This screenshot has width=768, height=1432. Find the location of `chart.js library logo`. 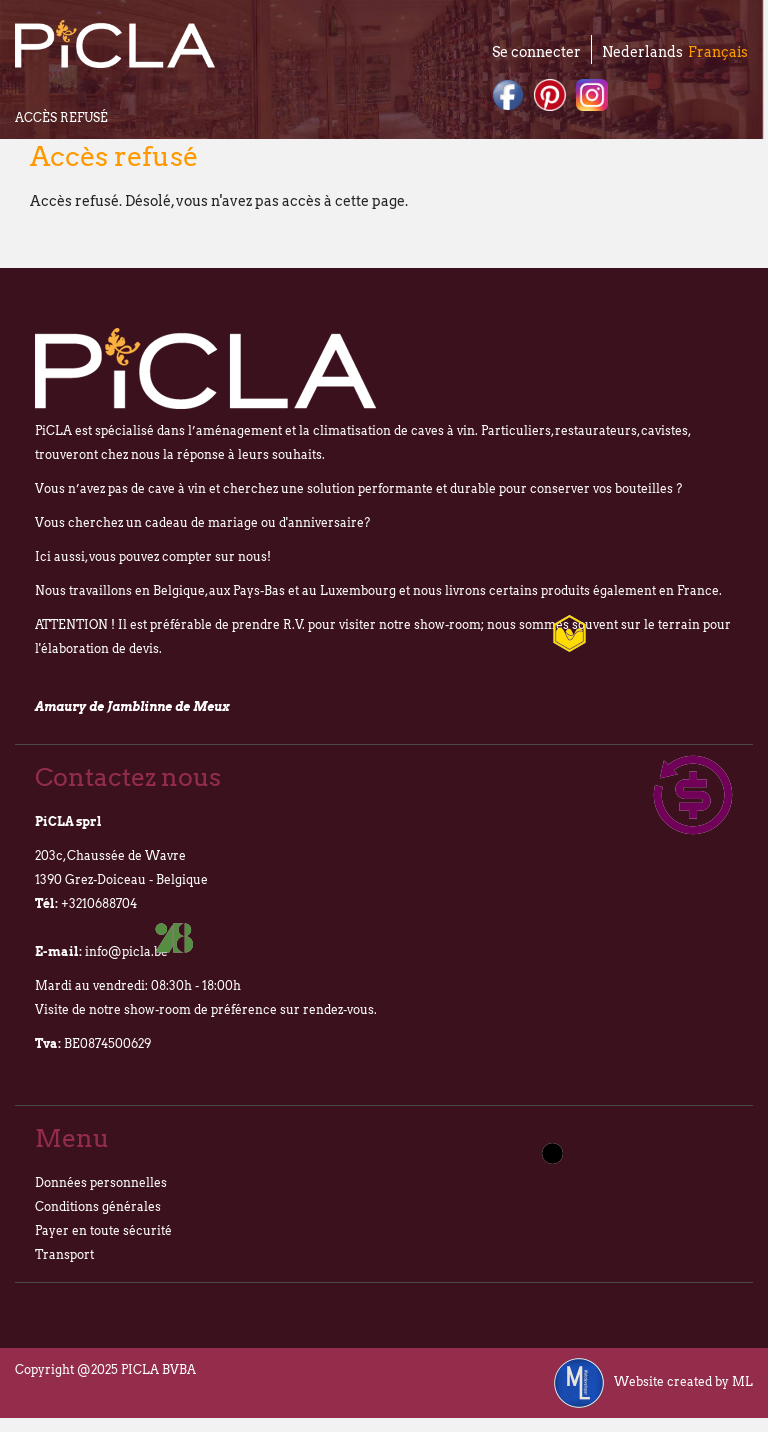

chart.js library logo is located at coordinates (569, 633).